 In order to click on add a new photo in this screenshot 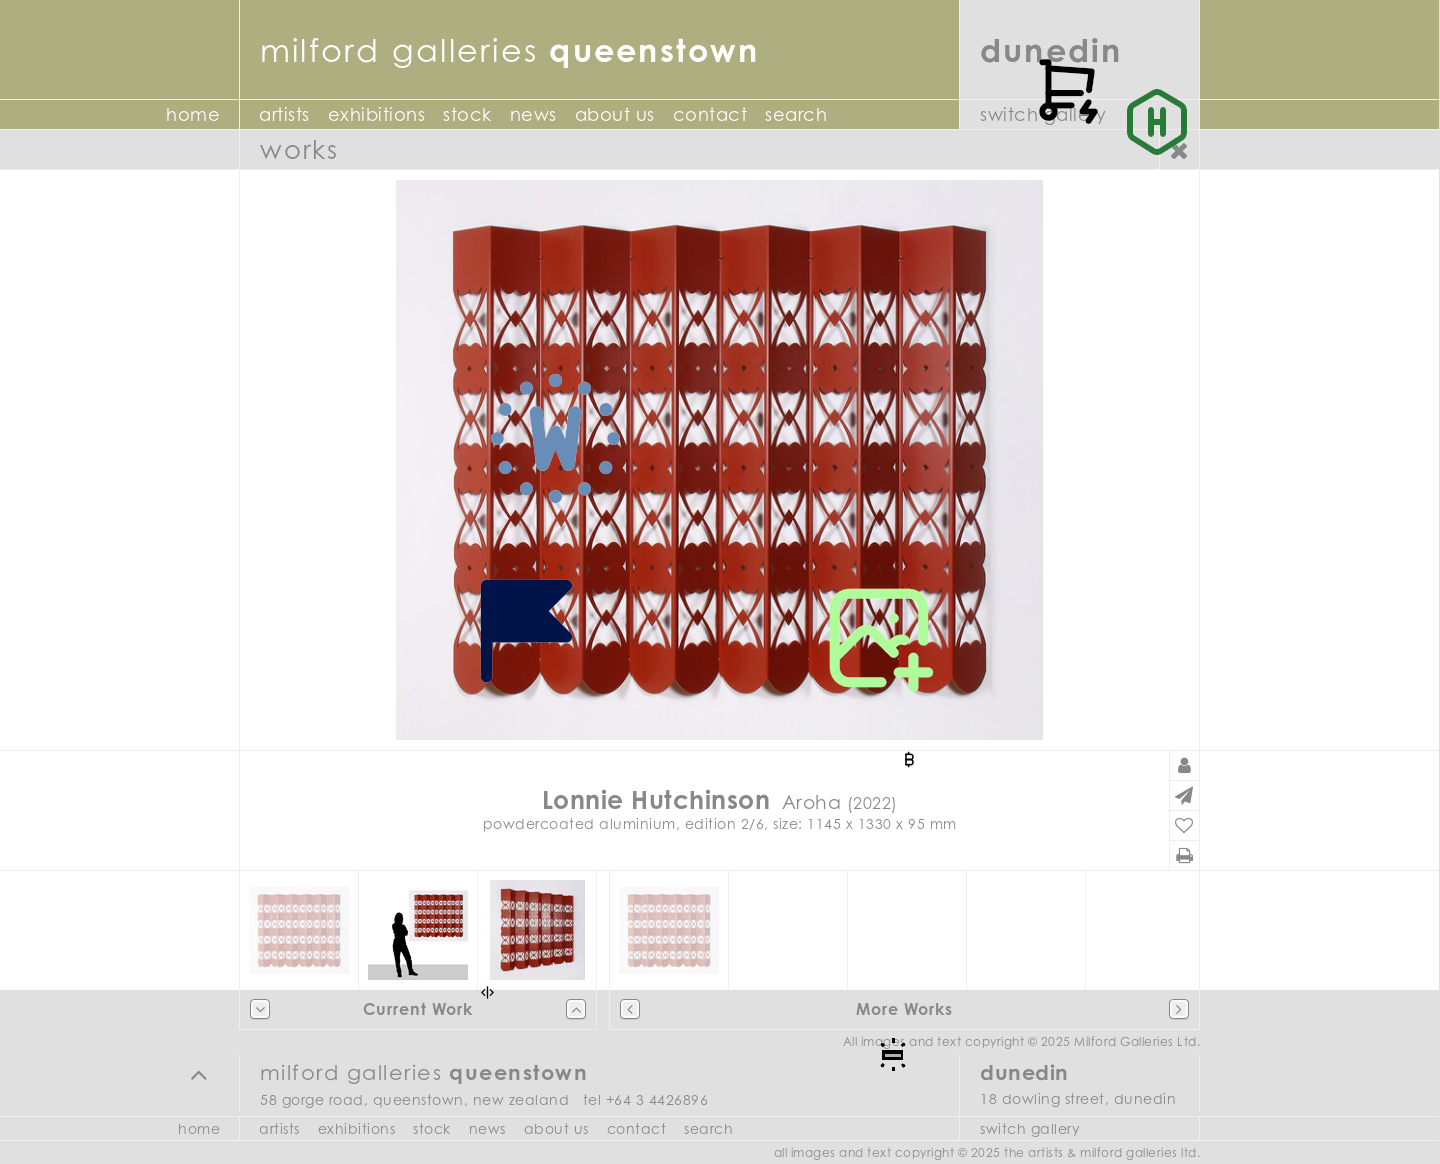, I will do `click(879, 638)`.